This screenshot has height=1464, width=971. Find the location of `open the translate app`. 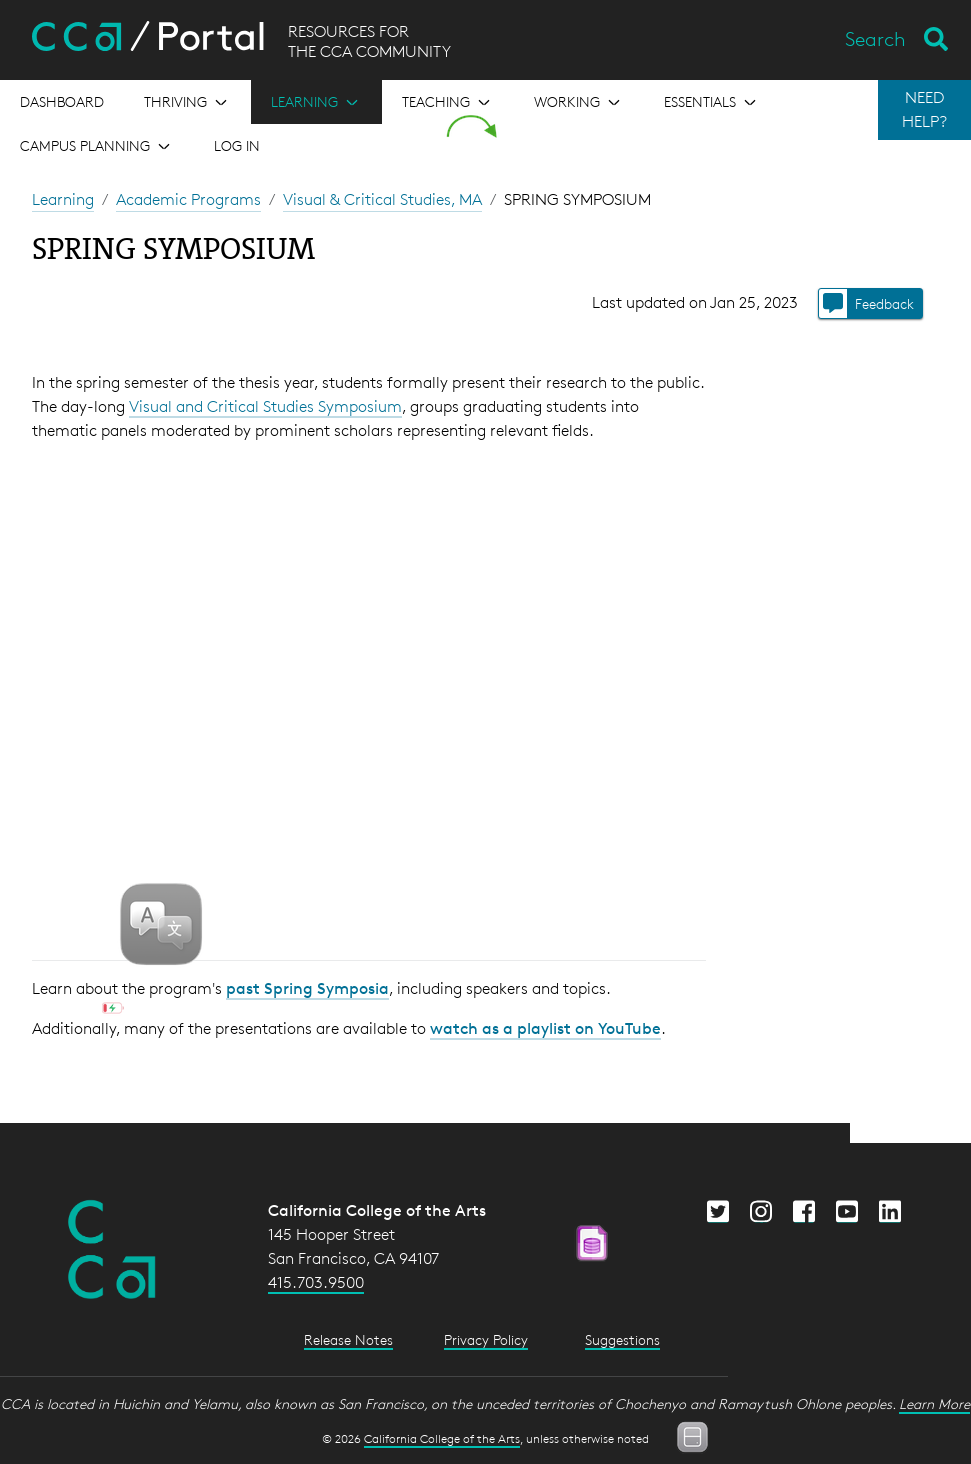

open the translate app is located at coordinates (161, 924).